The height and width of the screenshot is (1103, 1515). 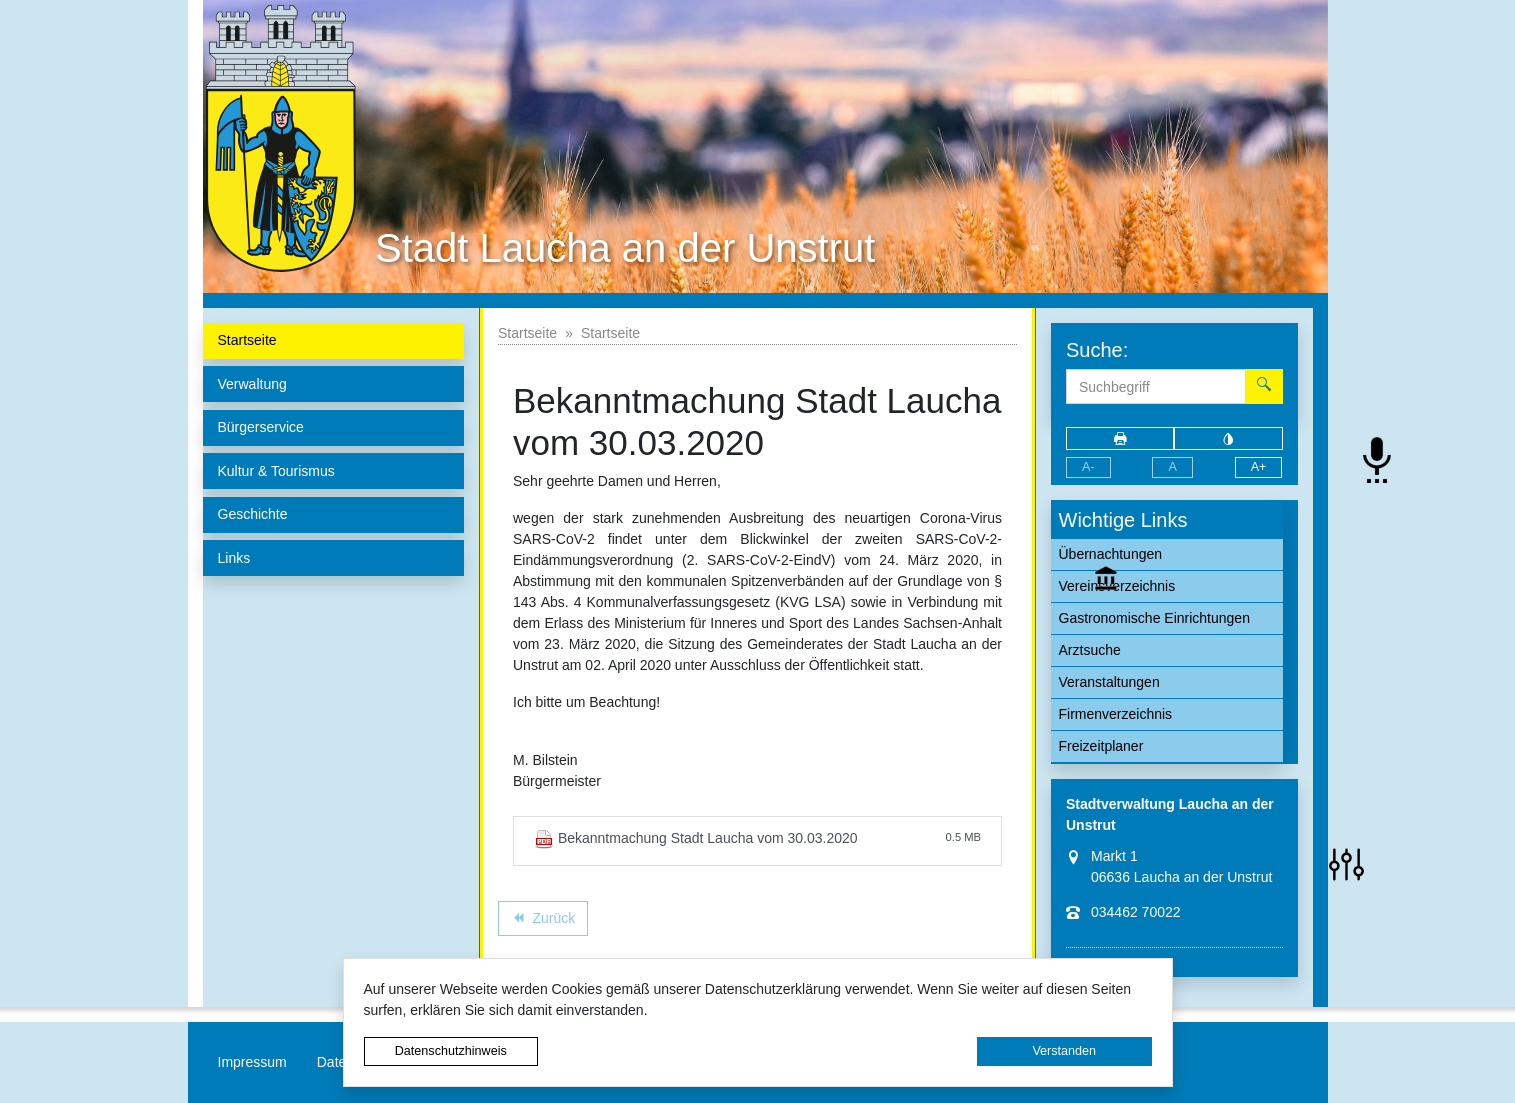 I want to click on adjust settings or preferences, so click(x=1346, y=864).